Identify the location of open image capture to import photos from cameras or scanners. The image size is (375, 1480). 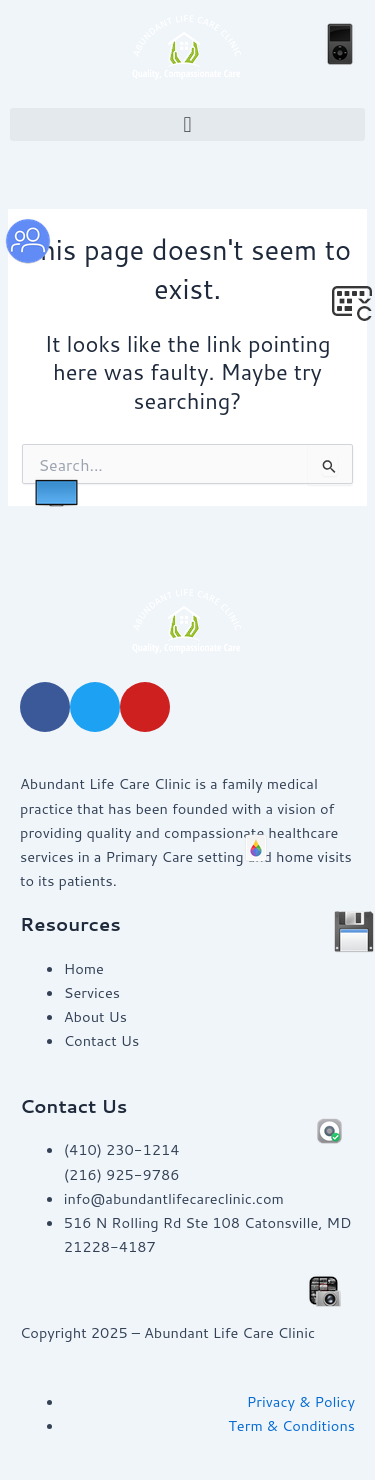
(323, 1290).